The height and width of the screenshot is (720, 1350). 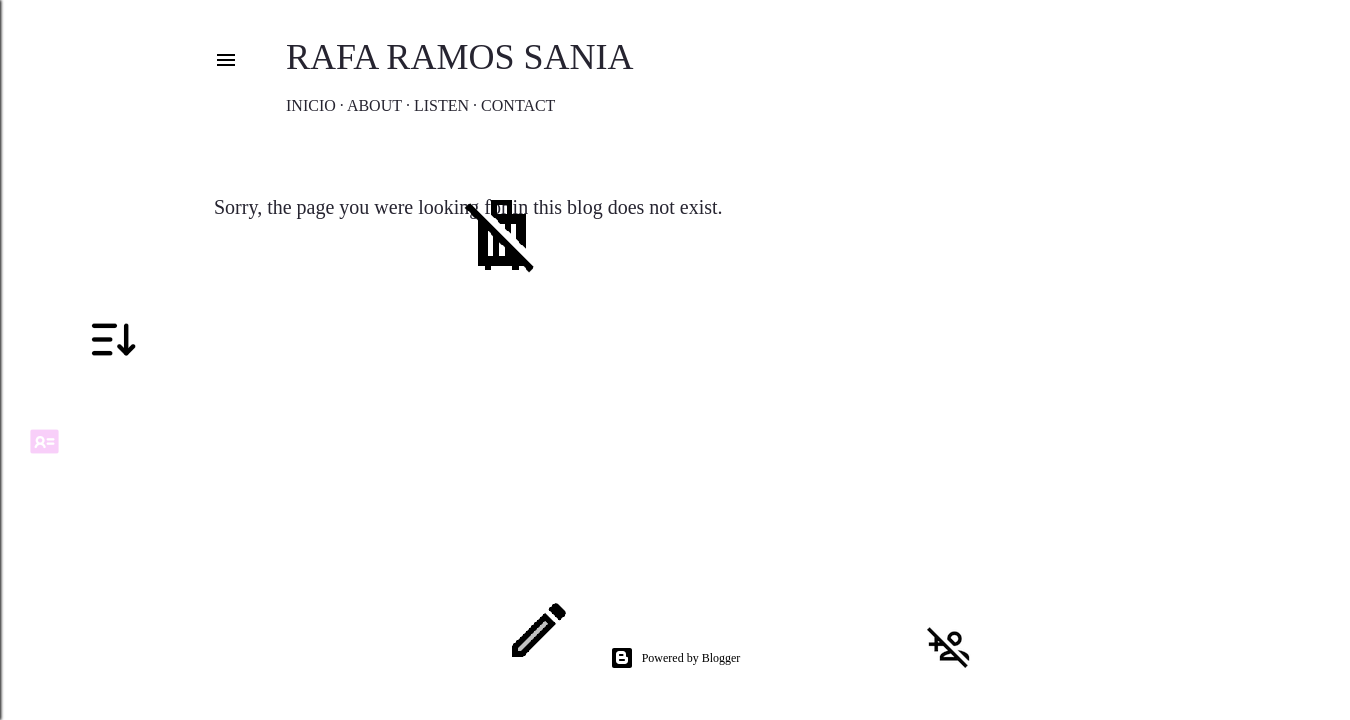 I want to click on edit or compose new content, so click(x=539, y=630).